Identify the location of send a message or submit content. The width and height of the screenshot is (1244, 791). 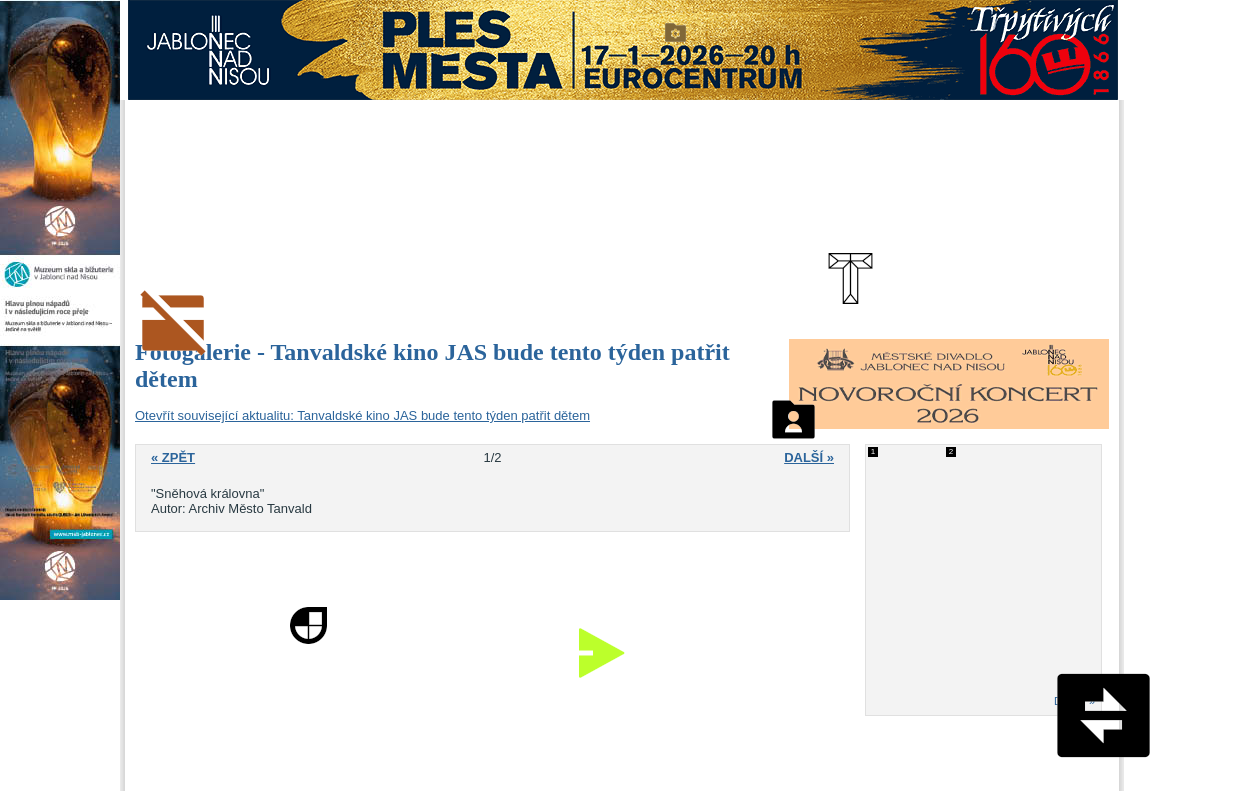
(600, 653).